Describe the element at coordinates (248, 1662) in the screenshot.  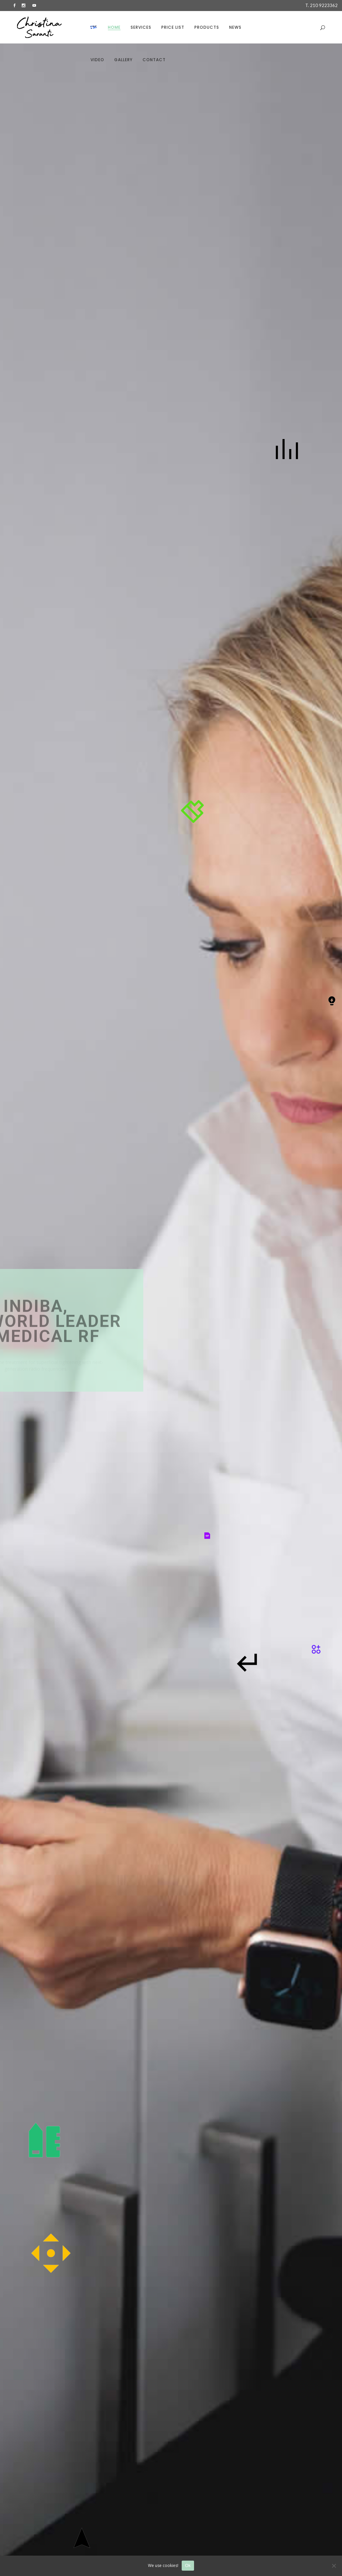
I see `return or go back to previous step` at that location.